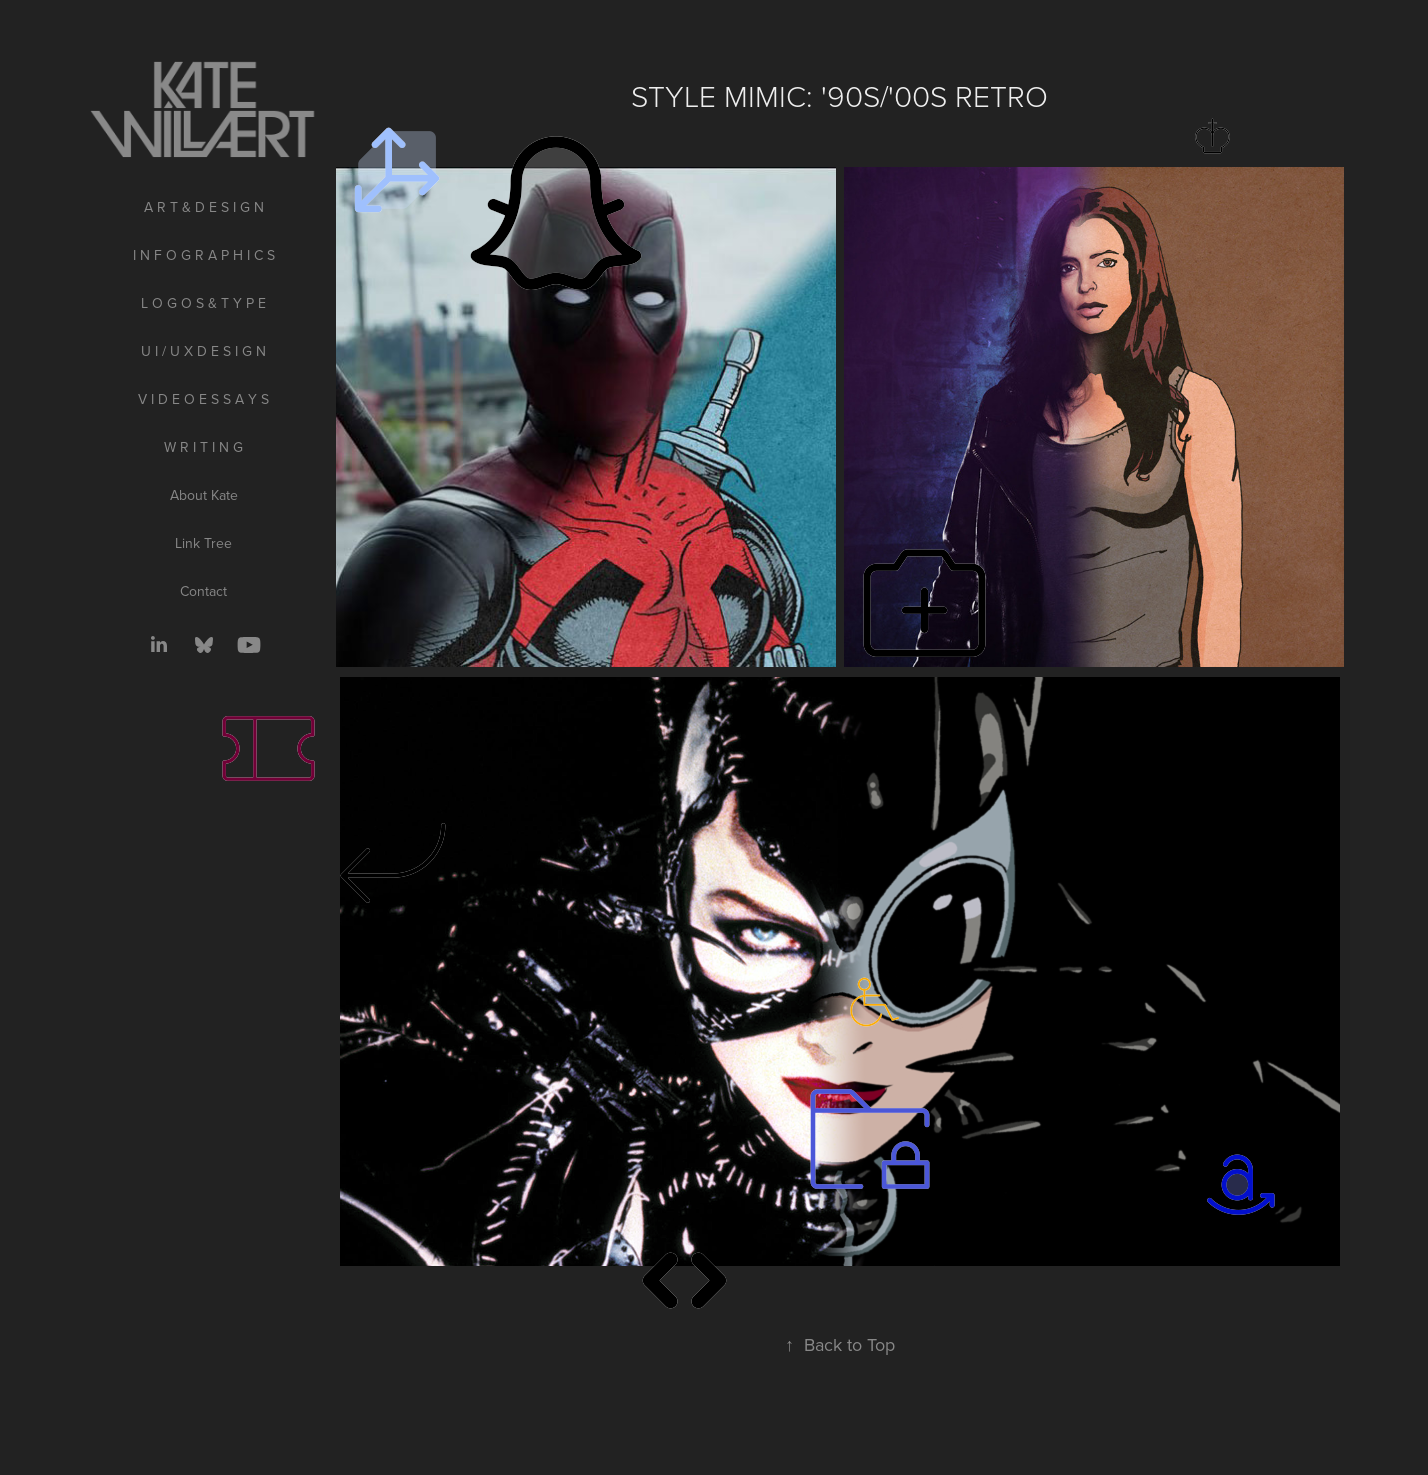 The height and width of the screenshot is (1475, 1428). Describe the element at coordinates (684, 1280) in the screenshot. I see `adjust horizontal positioning` at that location.